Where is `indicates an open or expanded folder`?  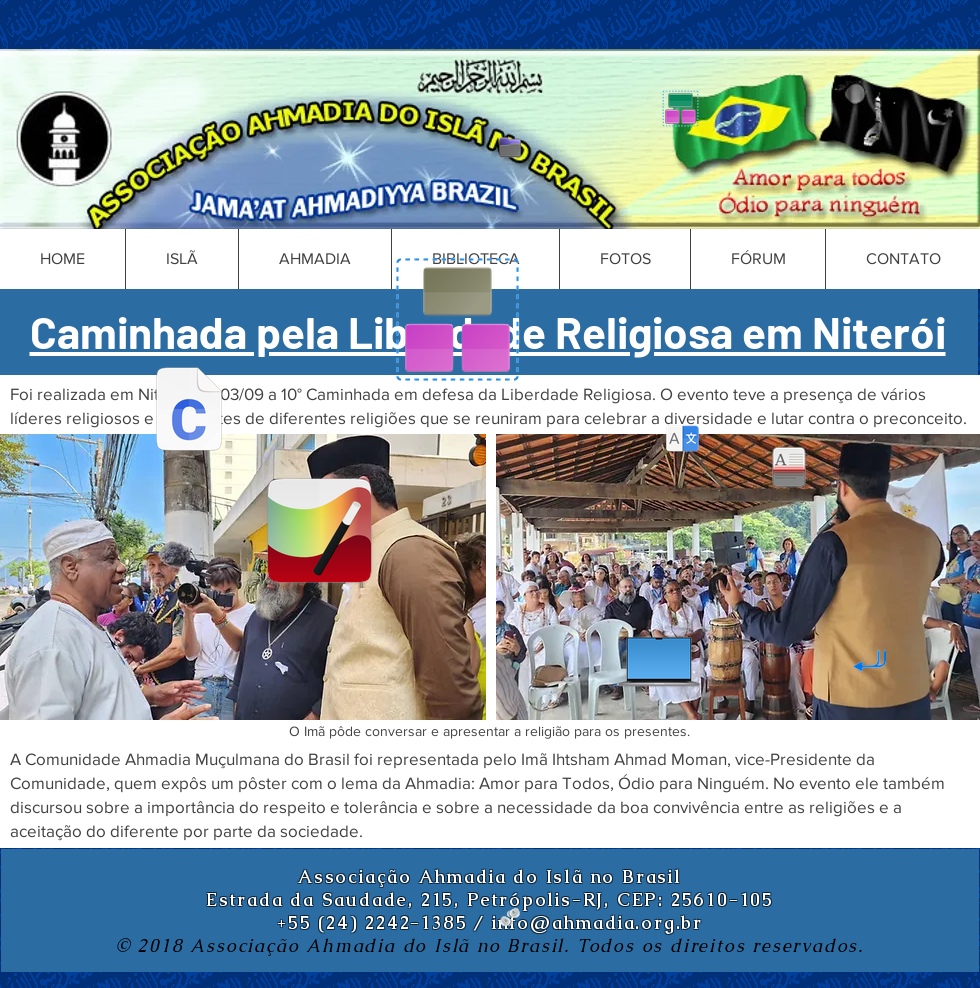 indicates an open or expanded folder is located at coordinates (510, 147).